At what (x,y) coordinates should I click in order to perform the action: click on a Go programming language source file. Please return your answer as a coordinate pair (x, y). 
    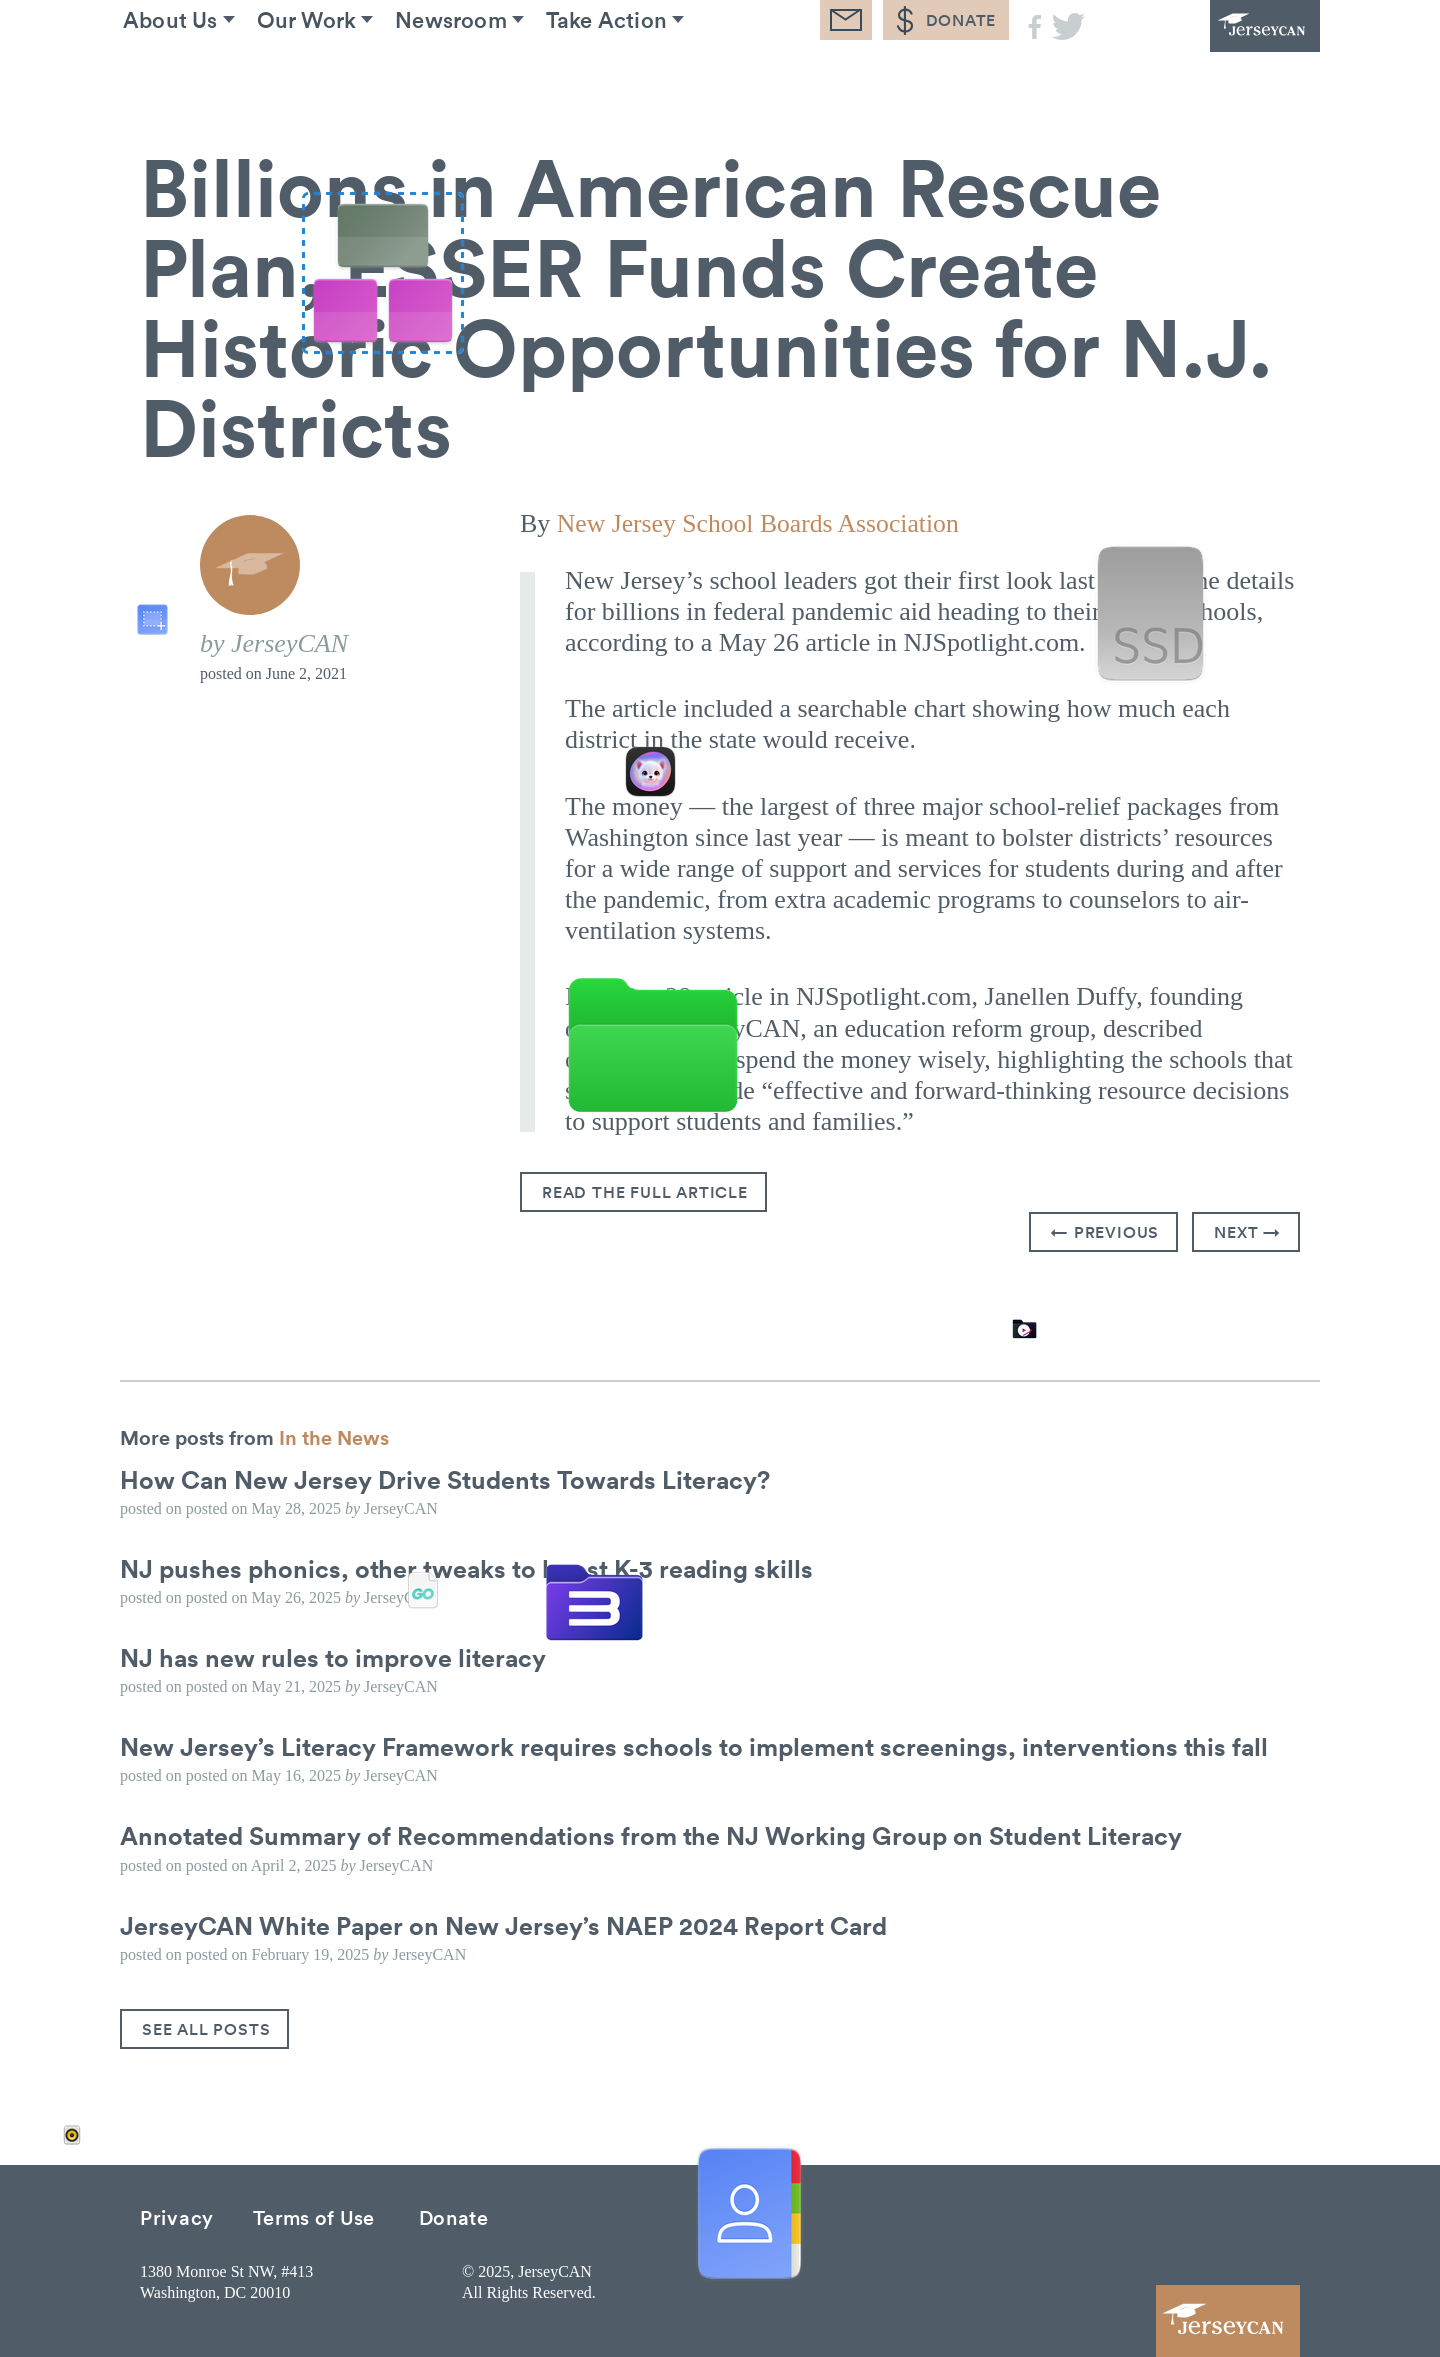
    Looking at the image, I should click on (423, 1590).